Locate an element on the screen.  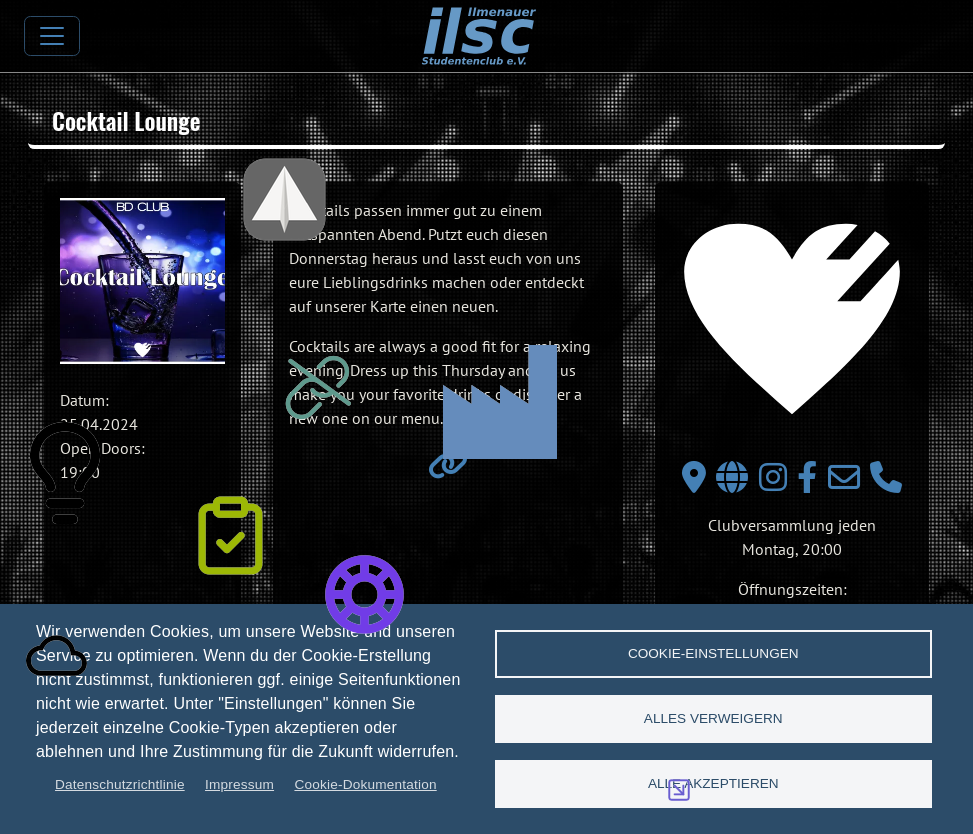
view tips or suggestions is located at coordinates (65, 473).